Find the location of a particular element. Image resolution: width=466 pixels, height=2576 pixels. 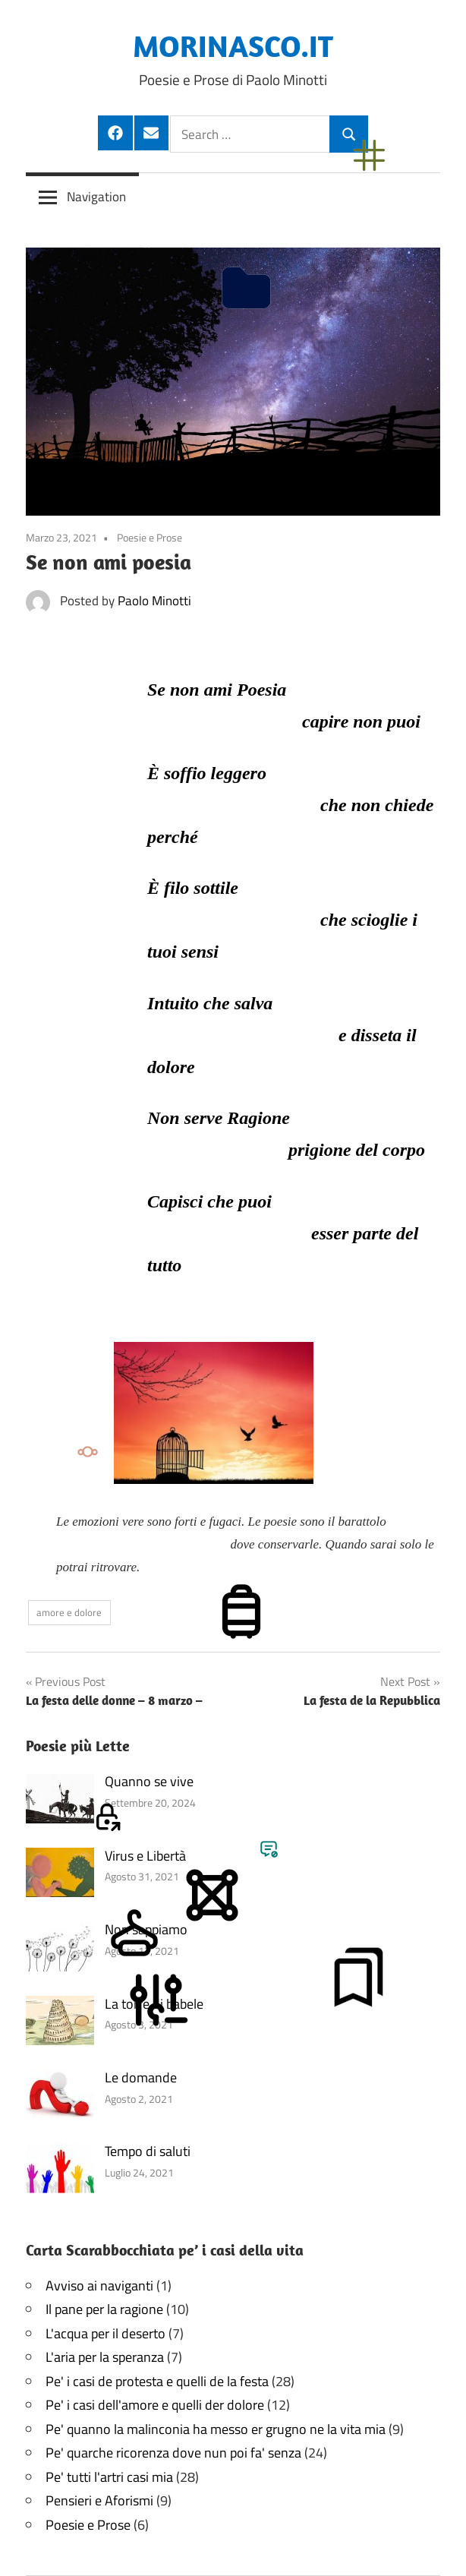

access wardrobe or clothing options is located at coordinates (134, 1933).